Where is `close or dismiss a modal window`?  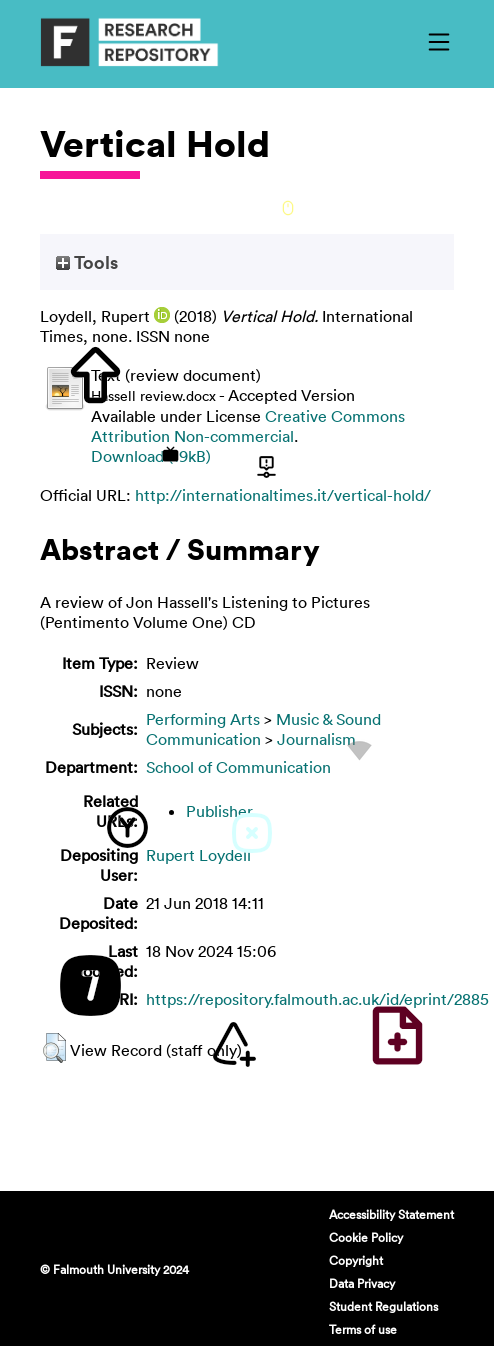 close or dismiss a modal window is located at coordinates (252, 833).